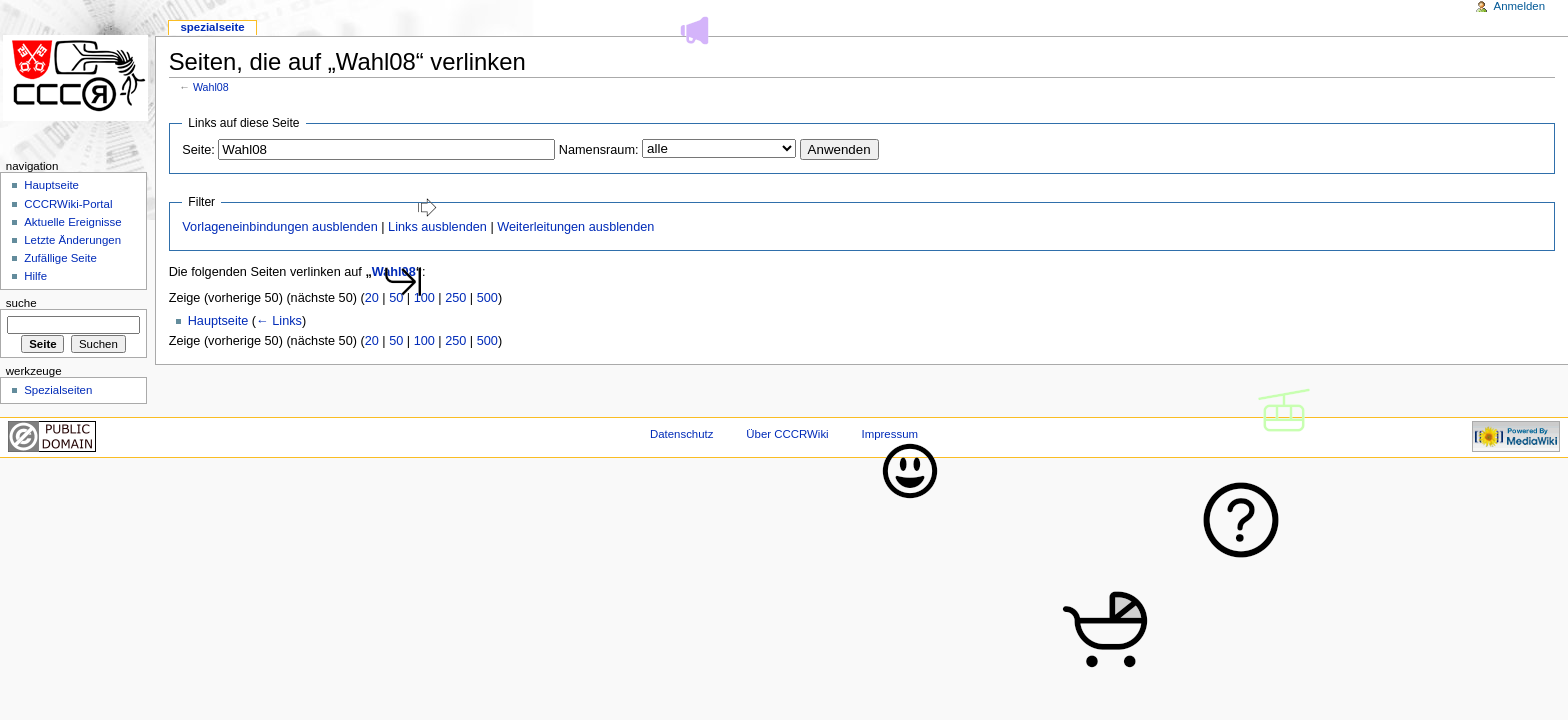 This screenshot has height=720, width=1568. What do you see at coordinates (1284, 411) in the screenshot?
I see `access cable car or gondola transit information` at bounding box center [1284, 411].